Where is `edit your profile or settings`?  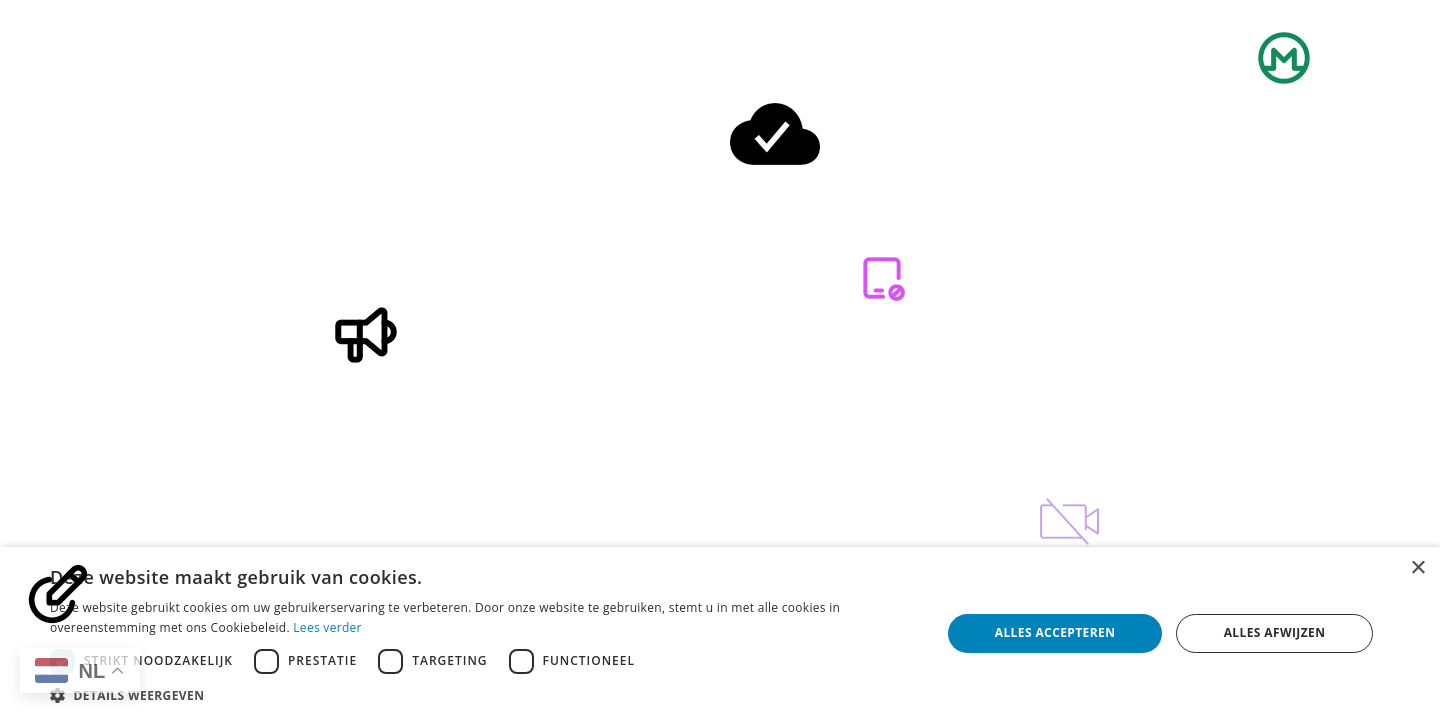
edit your profile or settings is located at coordinates (58, 594).